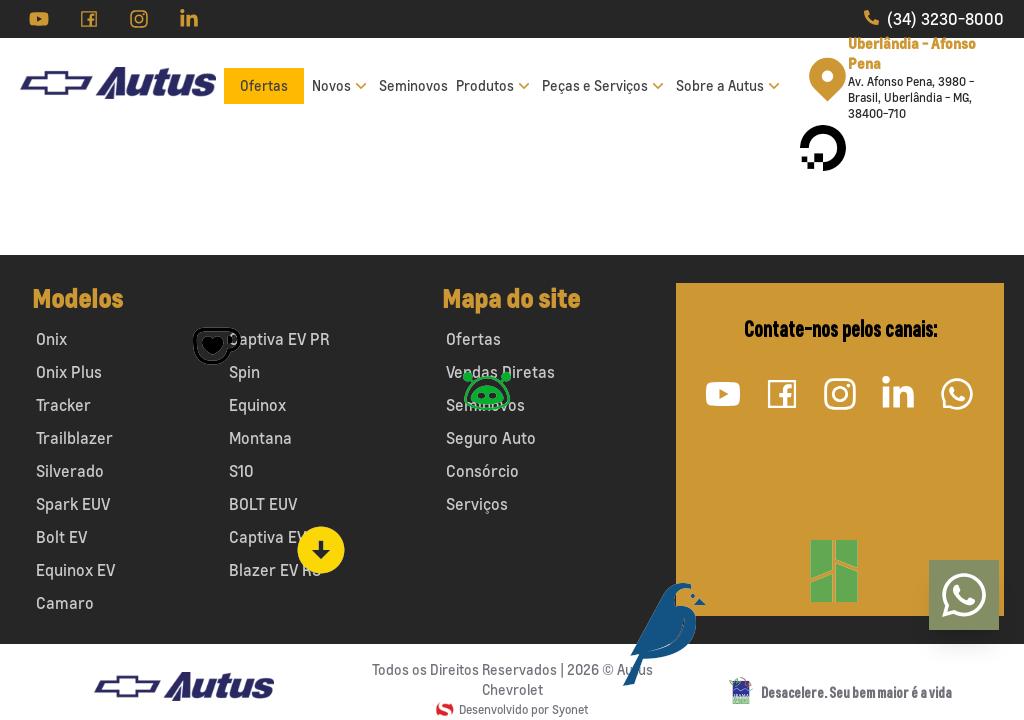 The width and height of the screenshot is (1024, 720). I want to click on download file or content, so click(321, 550).